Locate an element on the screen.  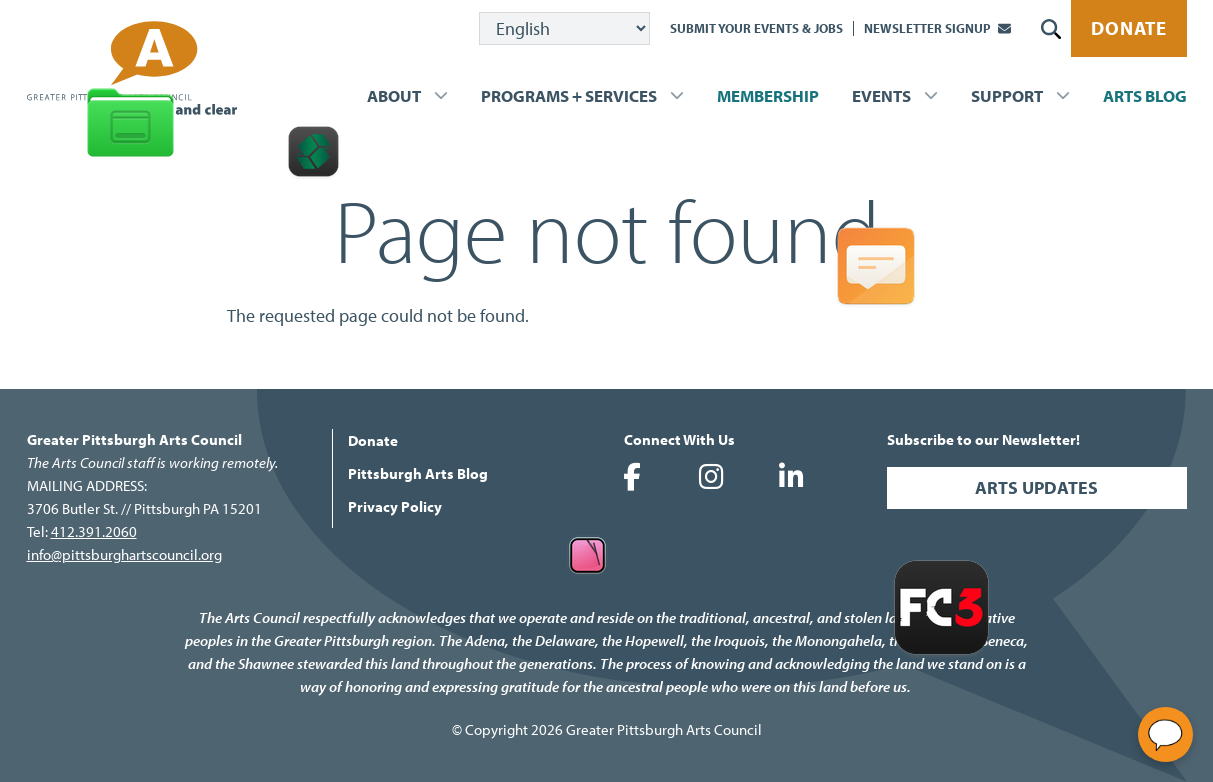
open bleachbit system cleaner app is located at coordinates (587, 555).